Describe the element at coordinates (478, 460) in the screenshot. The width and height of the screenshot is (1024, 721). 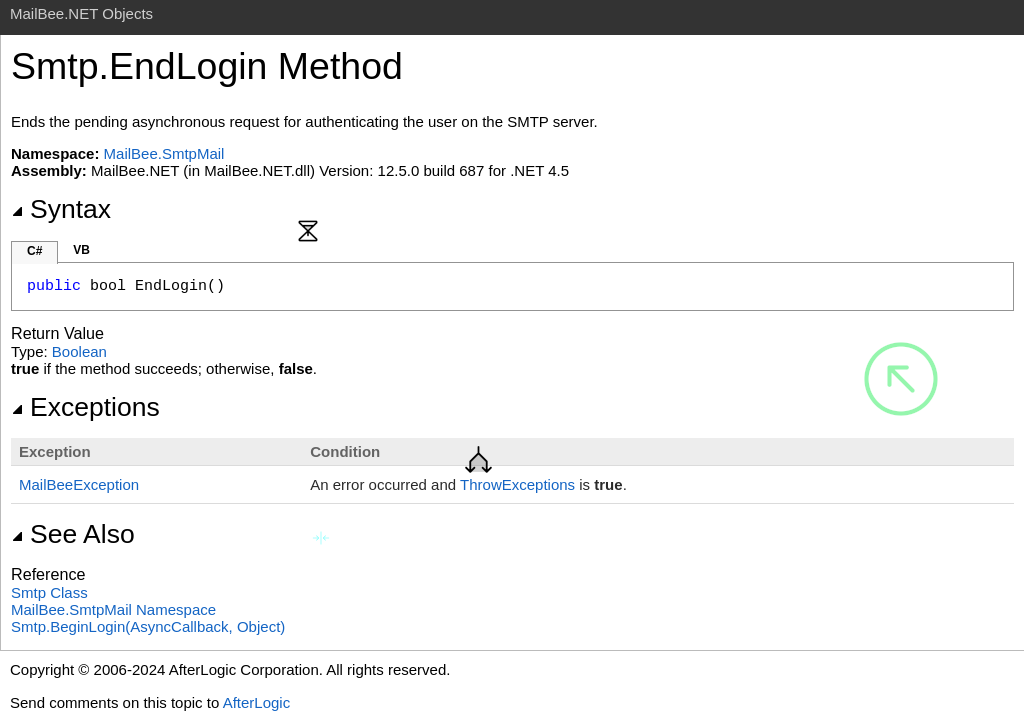
I see `split content into multiple paths` at that location.